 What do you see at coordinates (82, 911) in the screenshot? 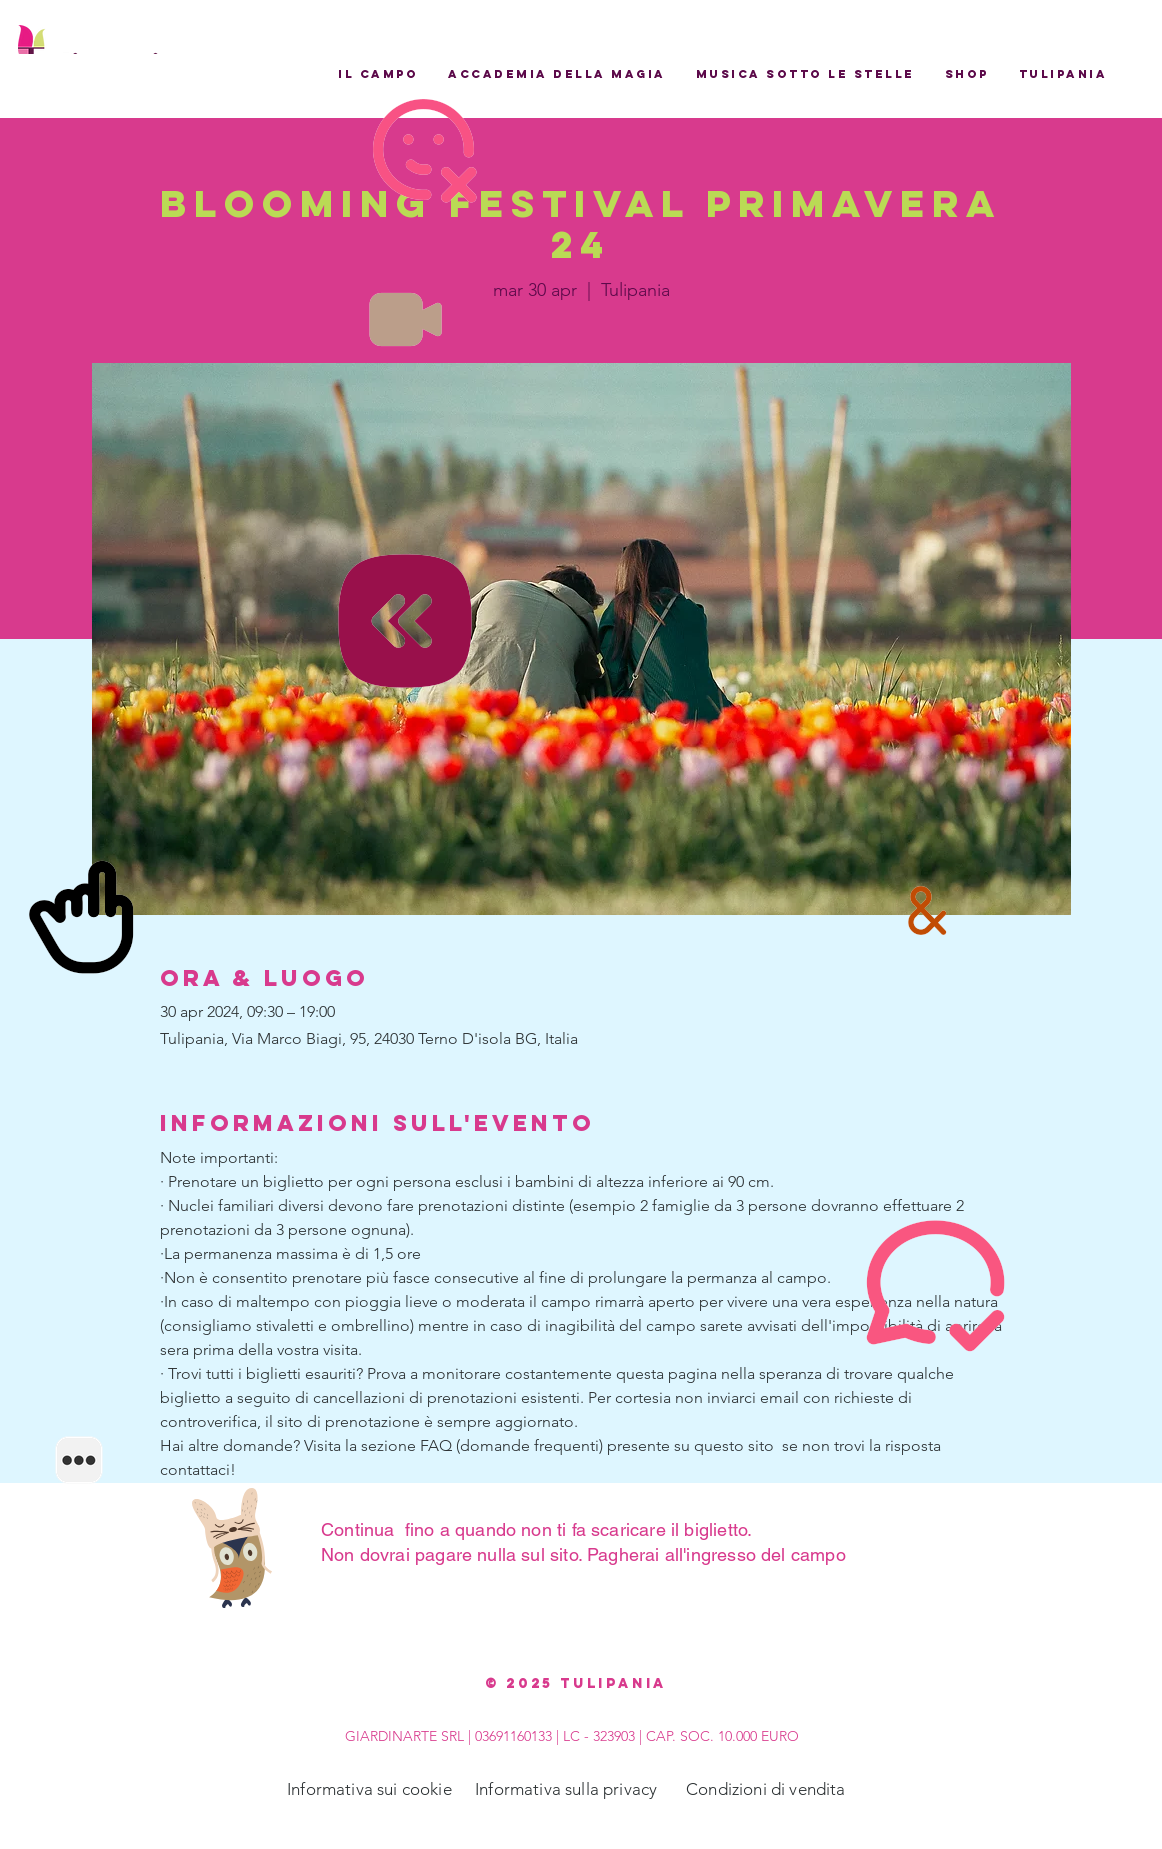
I see `select or highlight the ring finger for gesture input` at bounding box center [82, 911].